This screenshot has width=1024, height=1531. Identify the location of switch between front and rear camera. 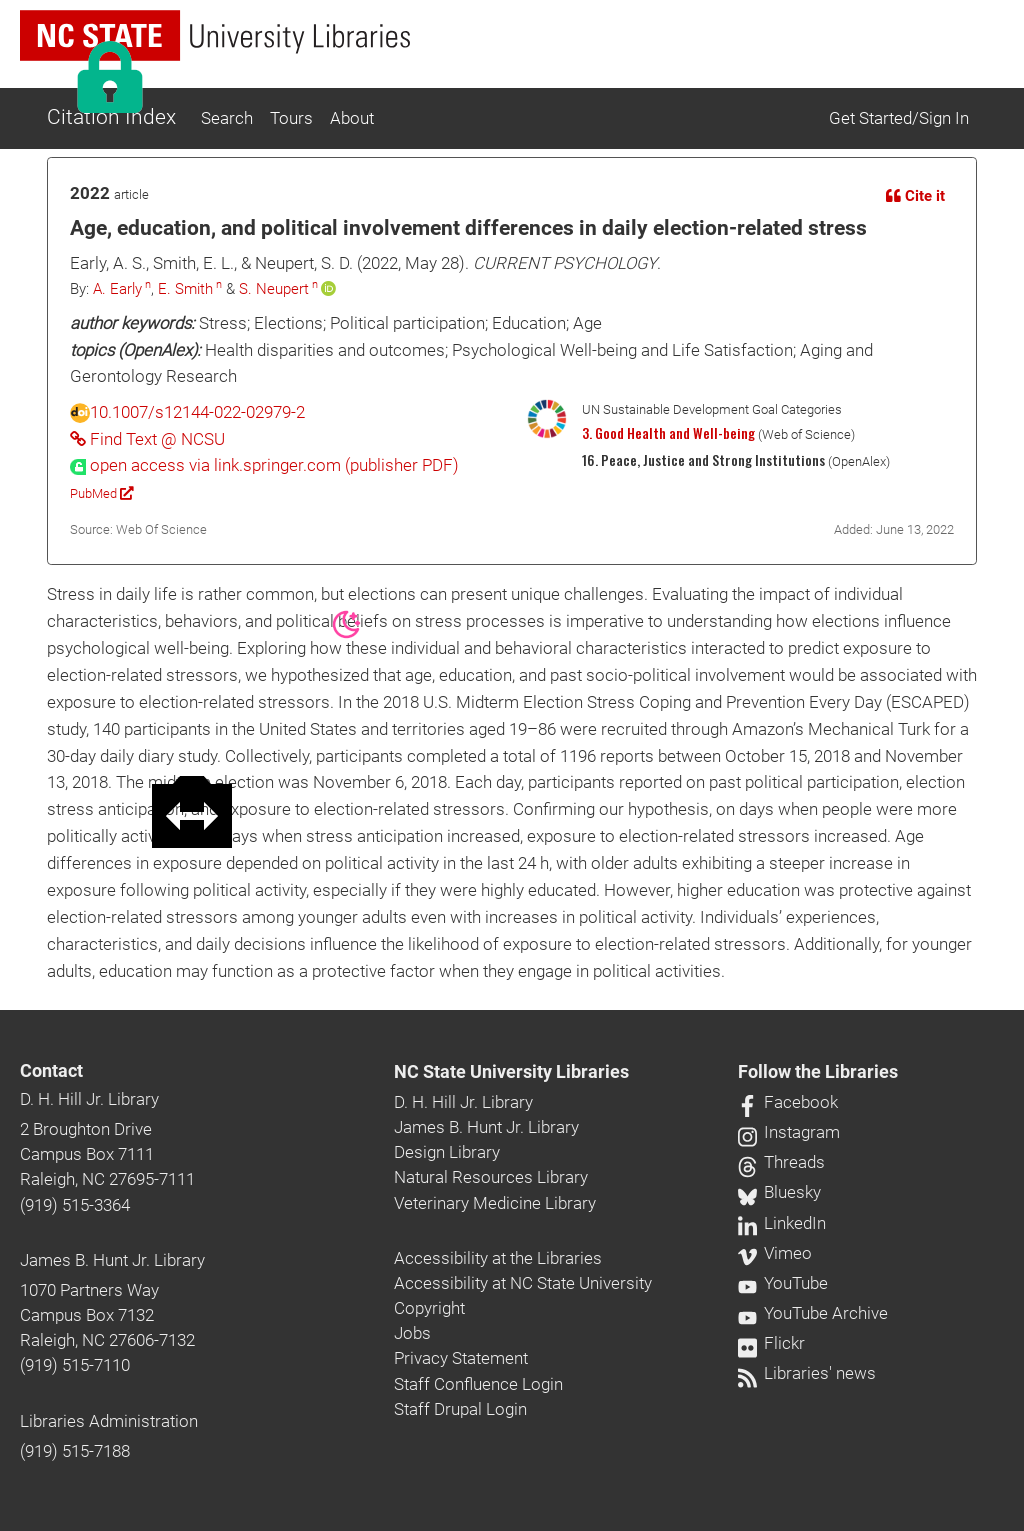
(192, 816).